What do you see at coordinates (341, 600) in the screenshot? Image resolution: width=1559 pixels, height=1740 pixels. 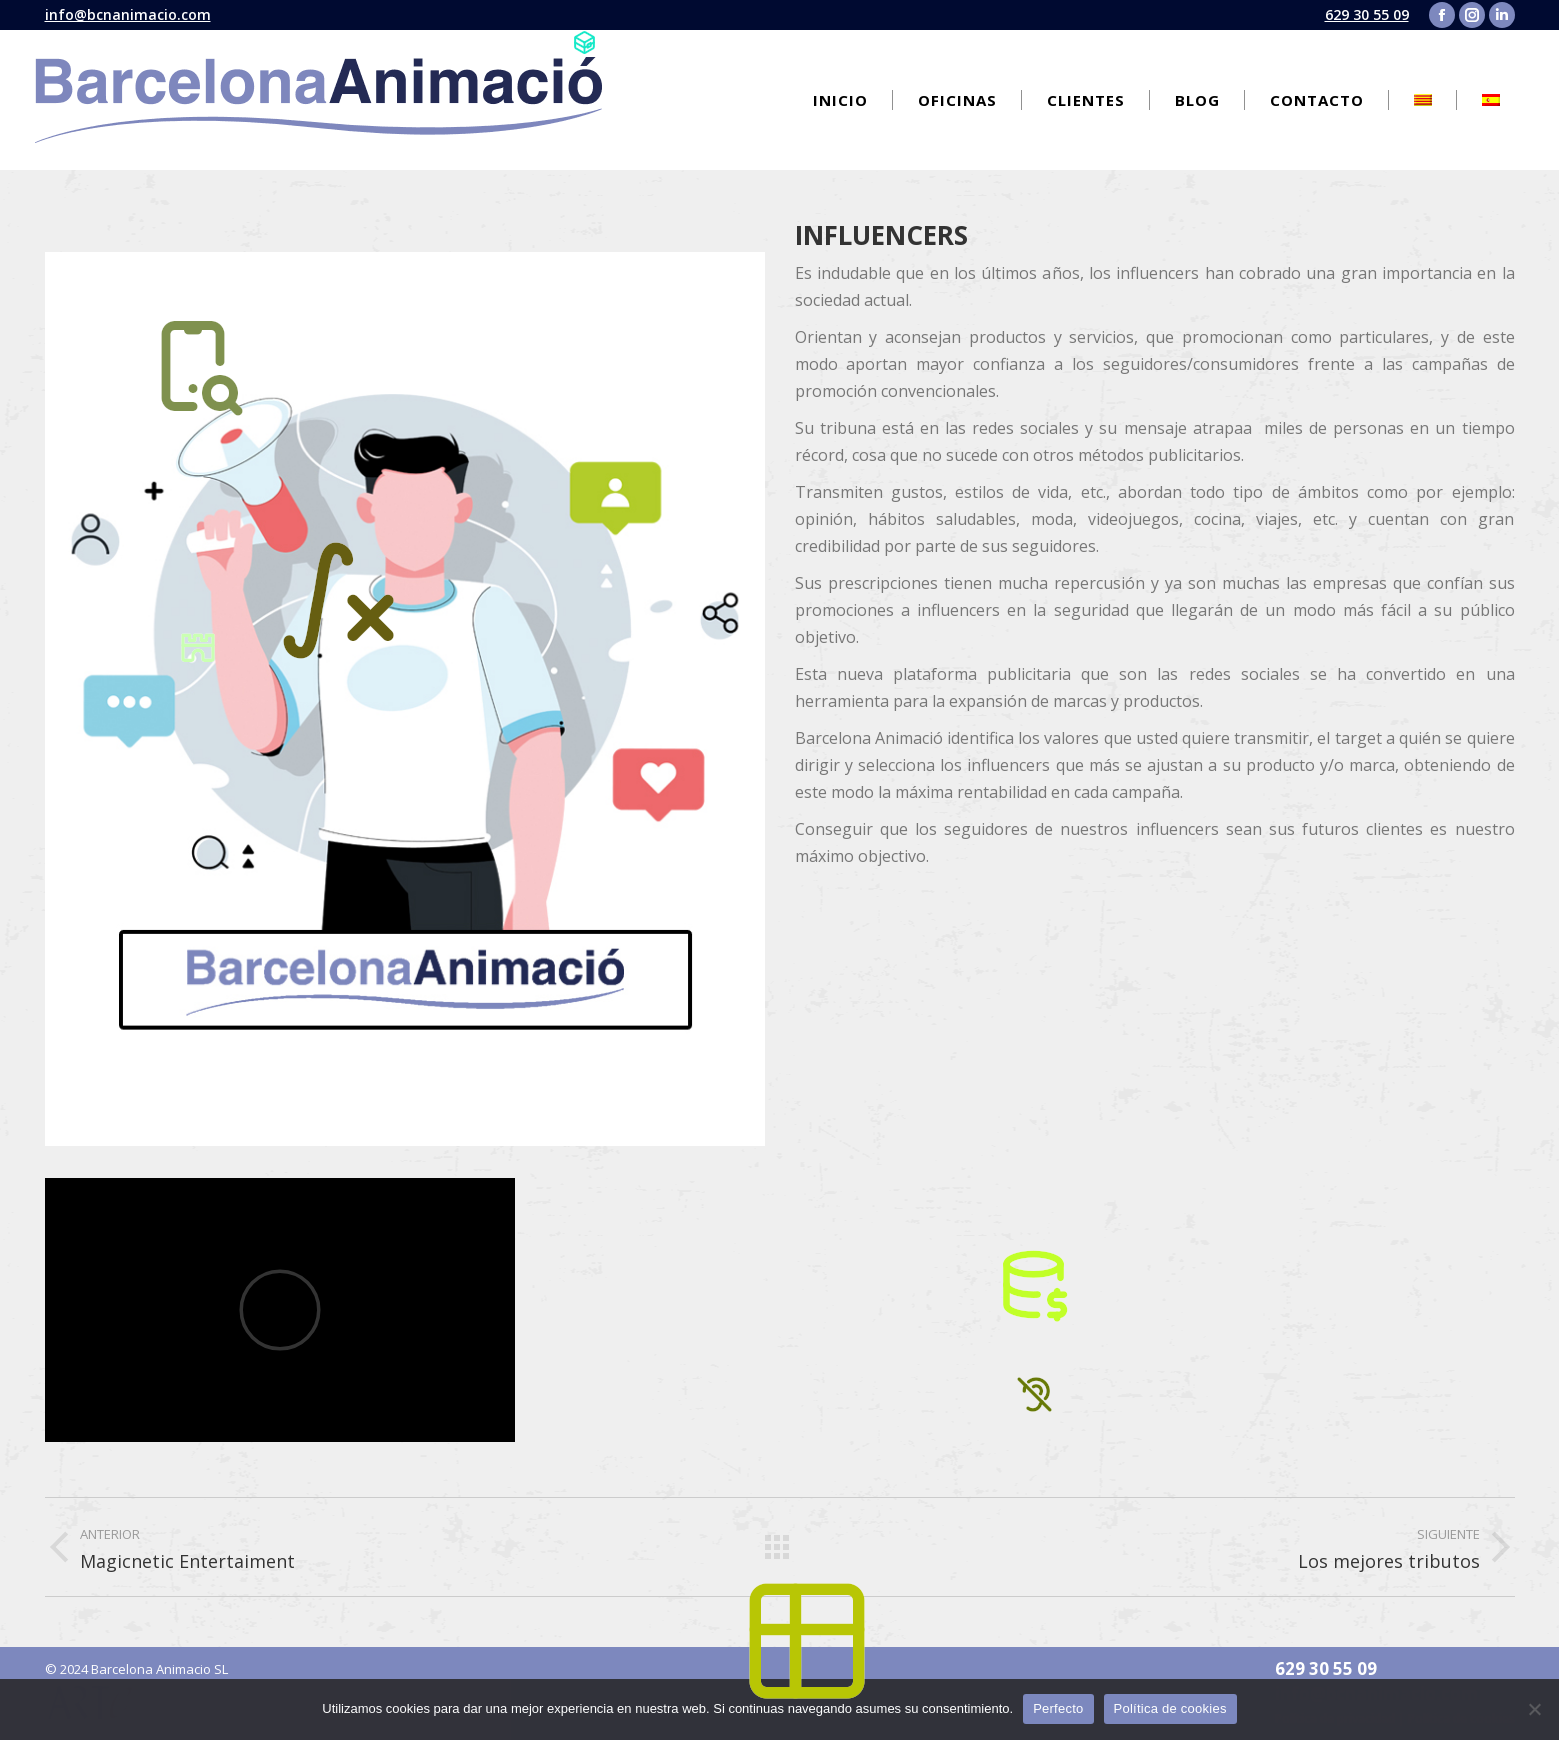 I see `remove or clear an integral calculation` at bounding box center [341, 600].